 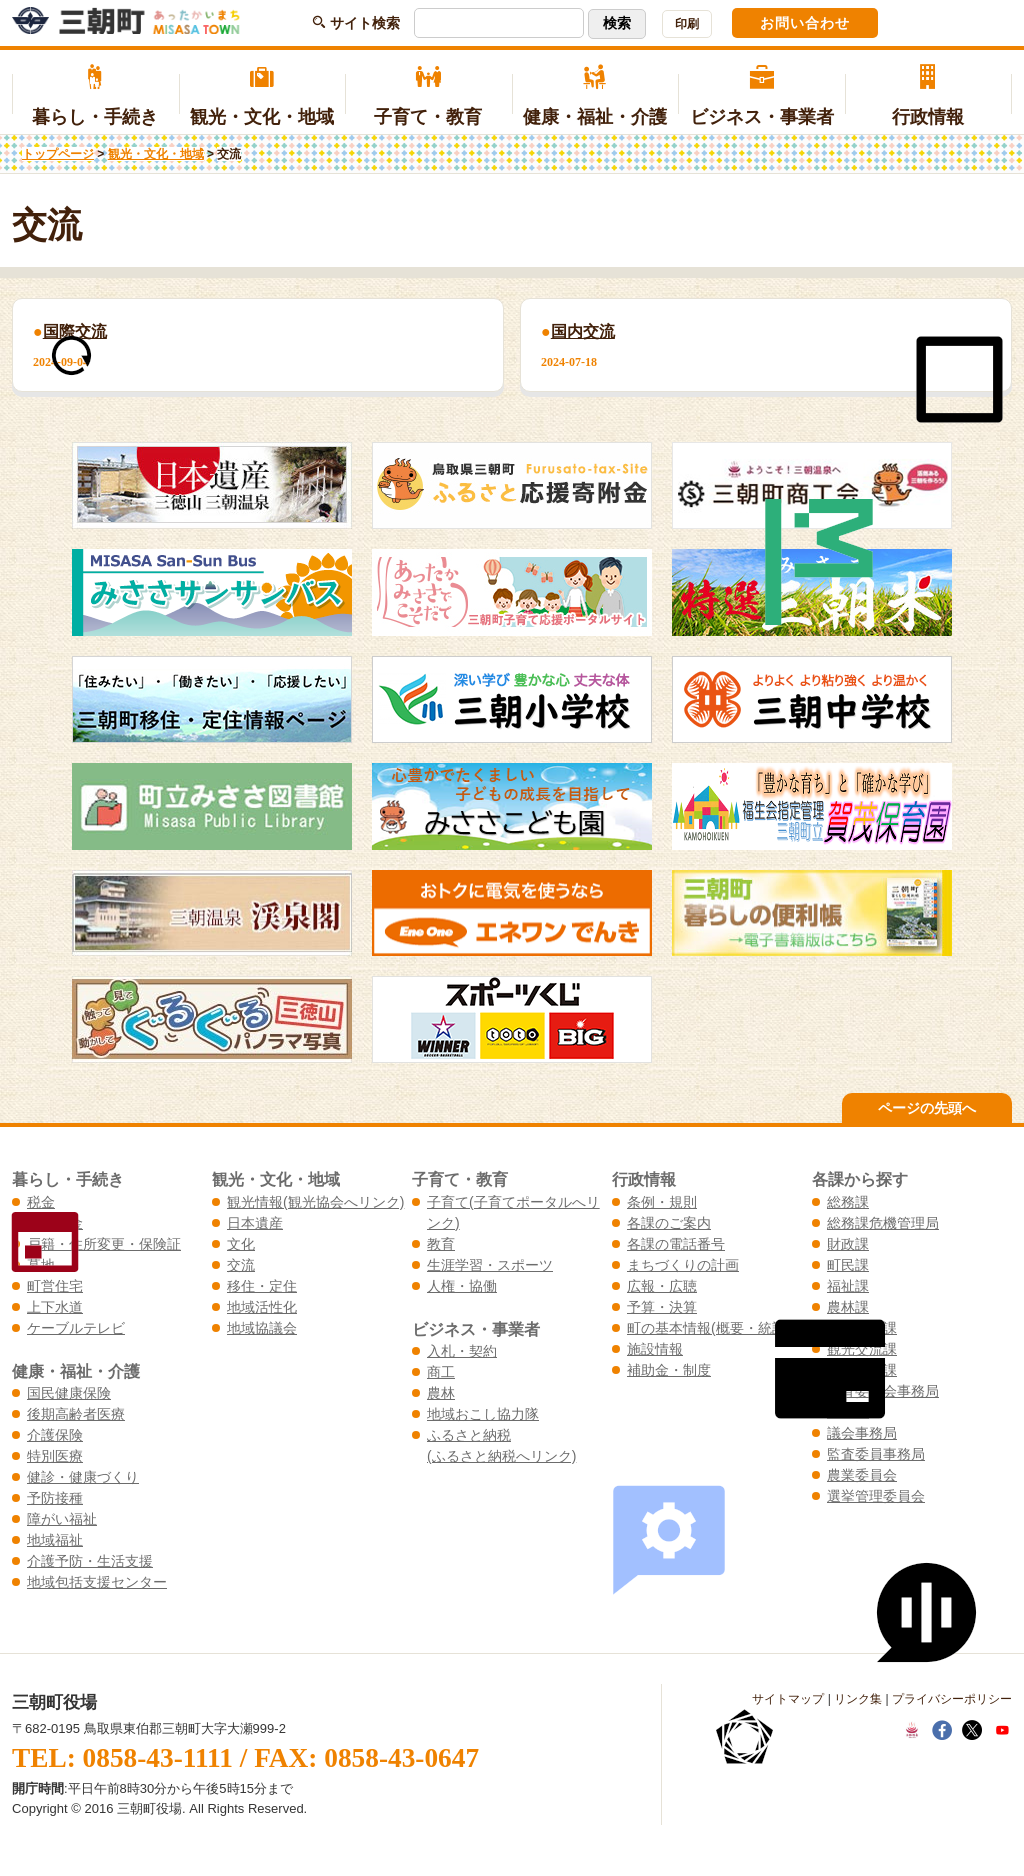 I want to click on restart the device, so click(x=71, y=355).